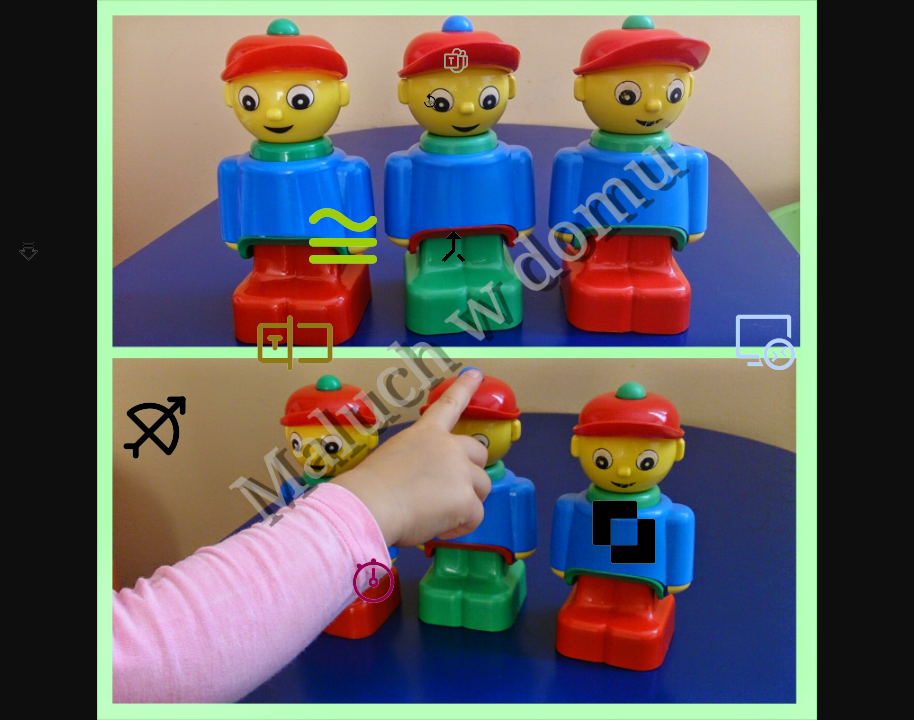 The width and height of the screenshot is (914, 720). Describe the element at coordinates (295, 343) in the screenshot. I see `enter or edit text in a form field` at that location.